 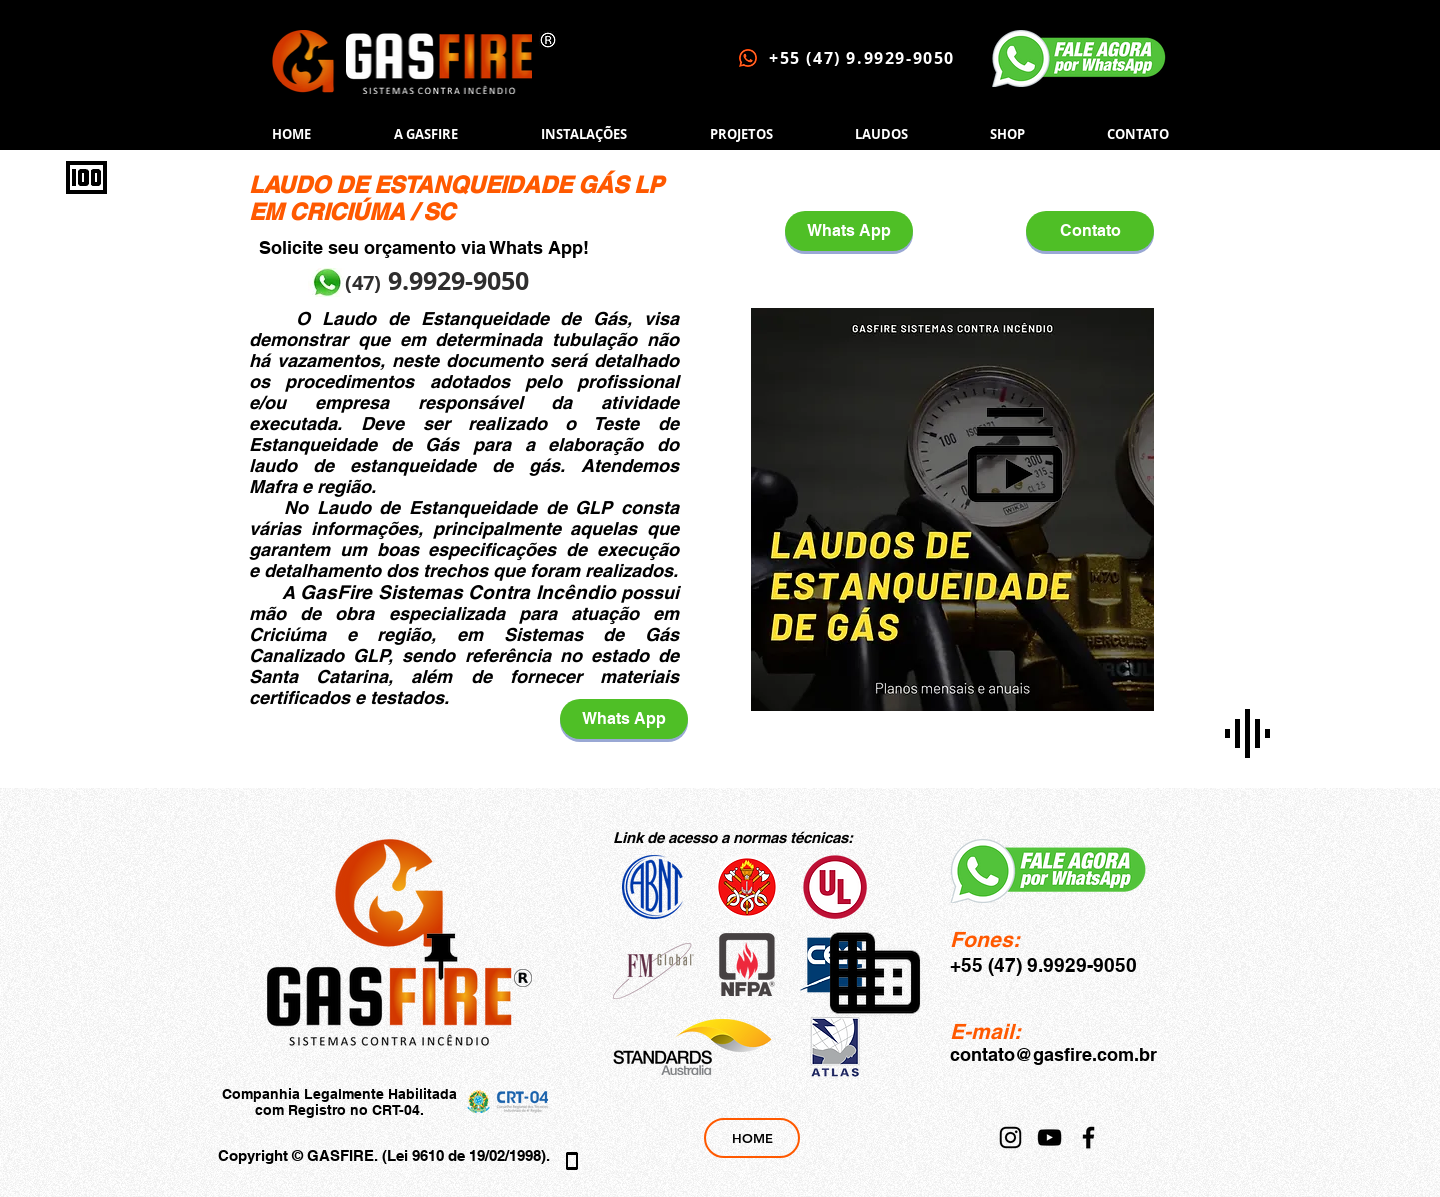 What do you see at coordinates (86, 177) in the screenshot?
I see `view currency or monetary information` at bounding box center [86, 177].